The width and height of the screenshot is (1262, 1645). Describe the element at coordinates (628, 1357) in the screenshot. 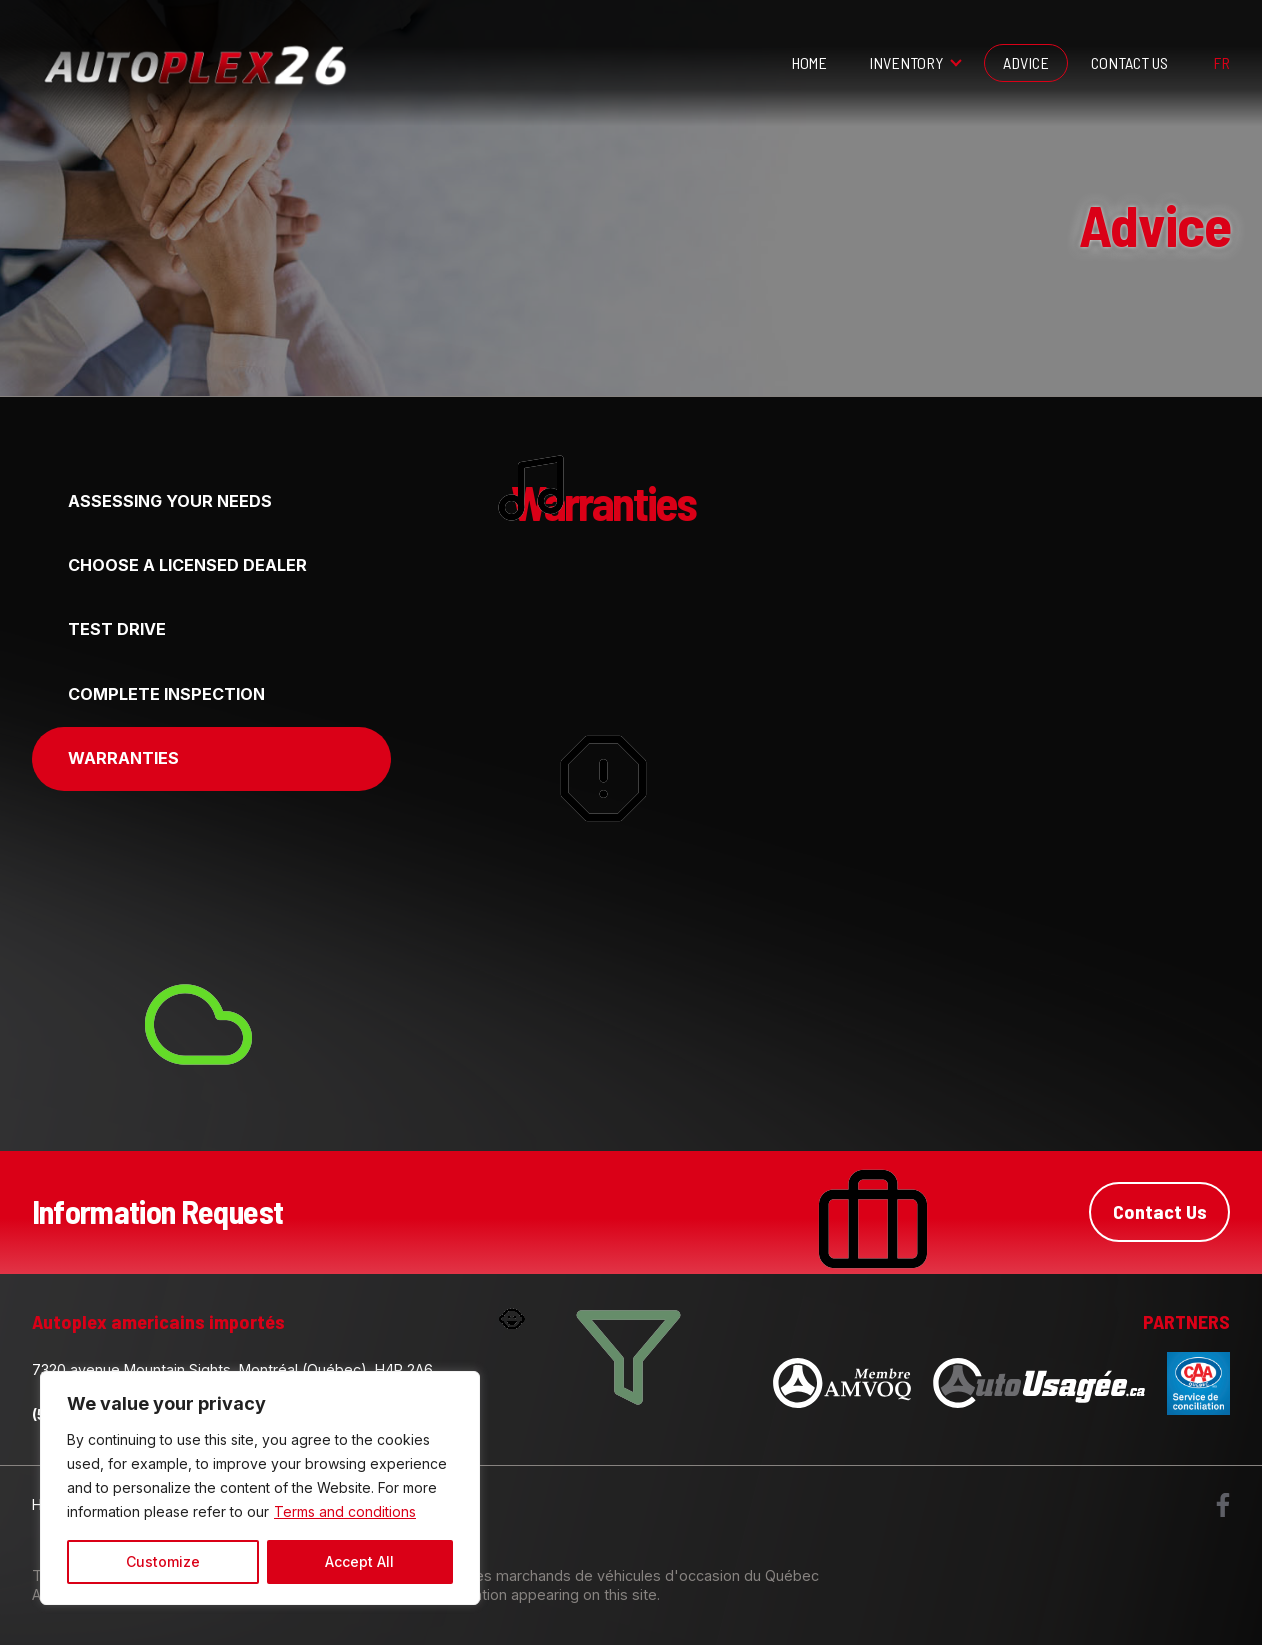

I see `filter or sort content` at that location.